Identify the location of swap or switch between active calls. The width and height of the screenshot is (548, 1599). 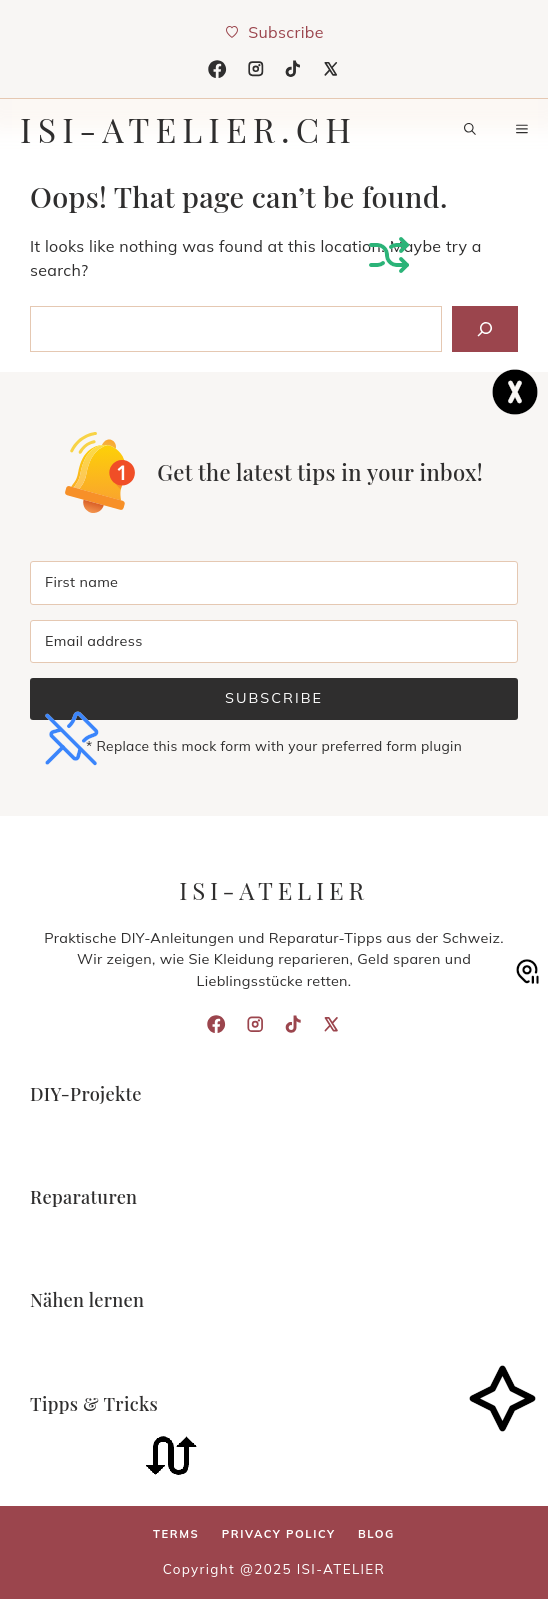
(171, 1457).